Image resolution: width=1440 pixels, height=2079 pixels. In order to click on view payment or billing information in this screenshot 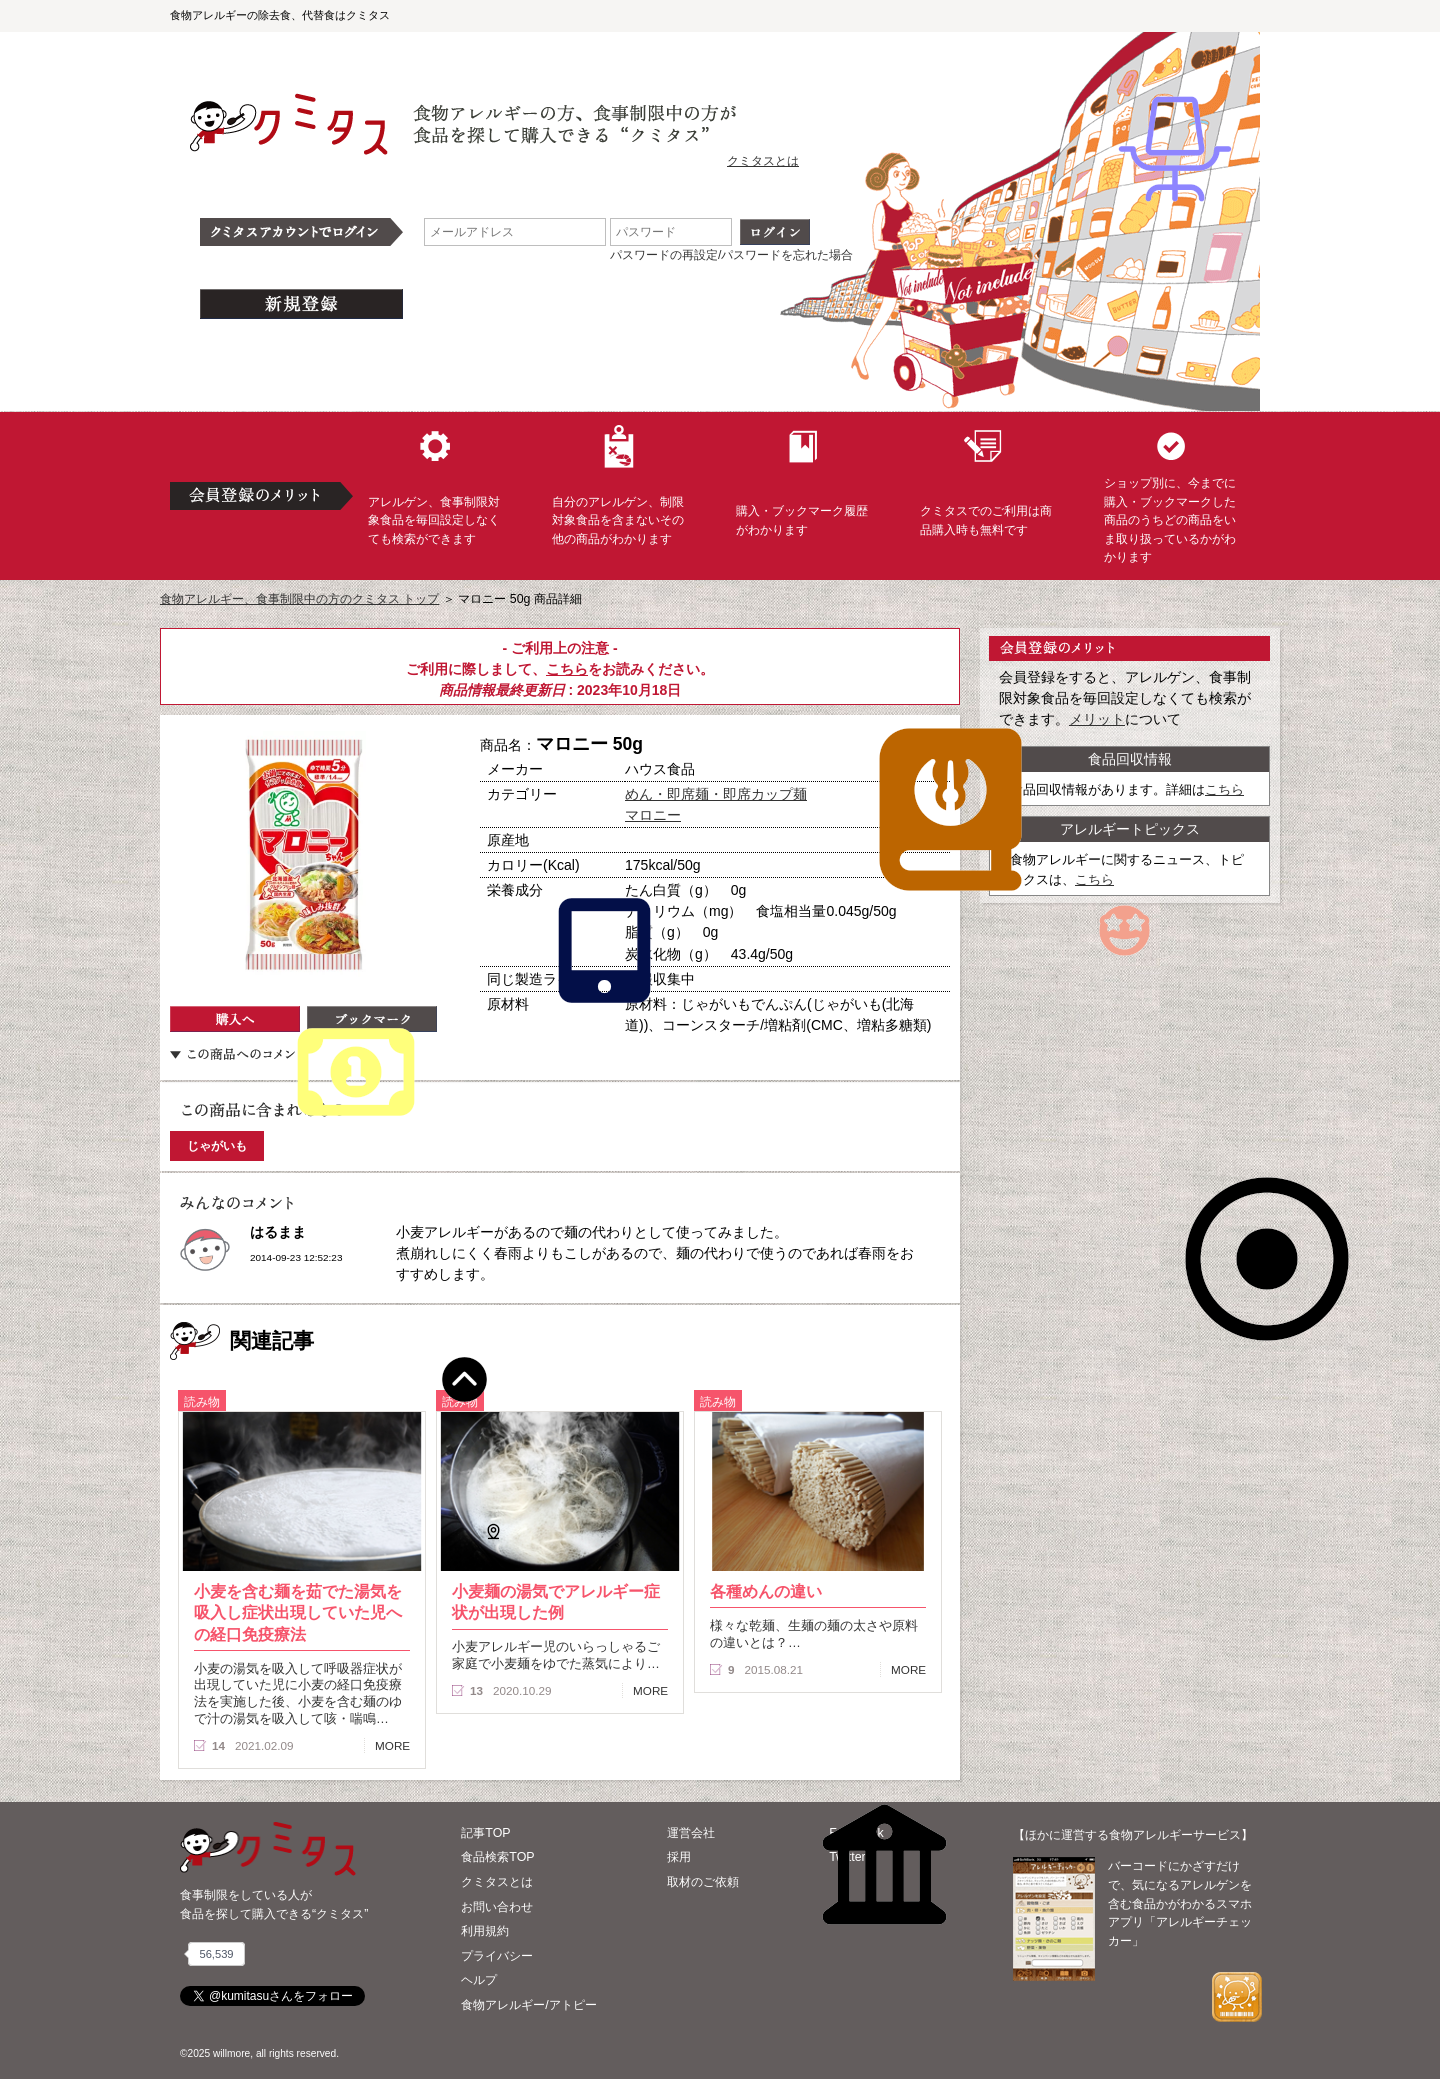, I will do `click(356, 1072)`.